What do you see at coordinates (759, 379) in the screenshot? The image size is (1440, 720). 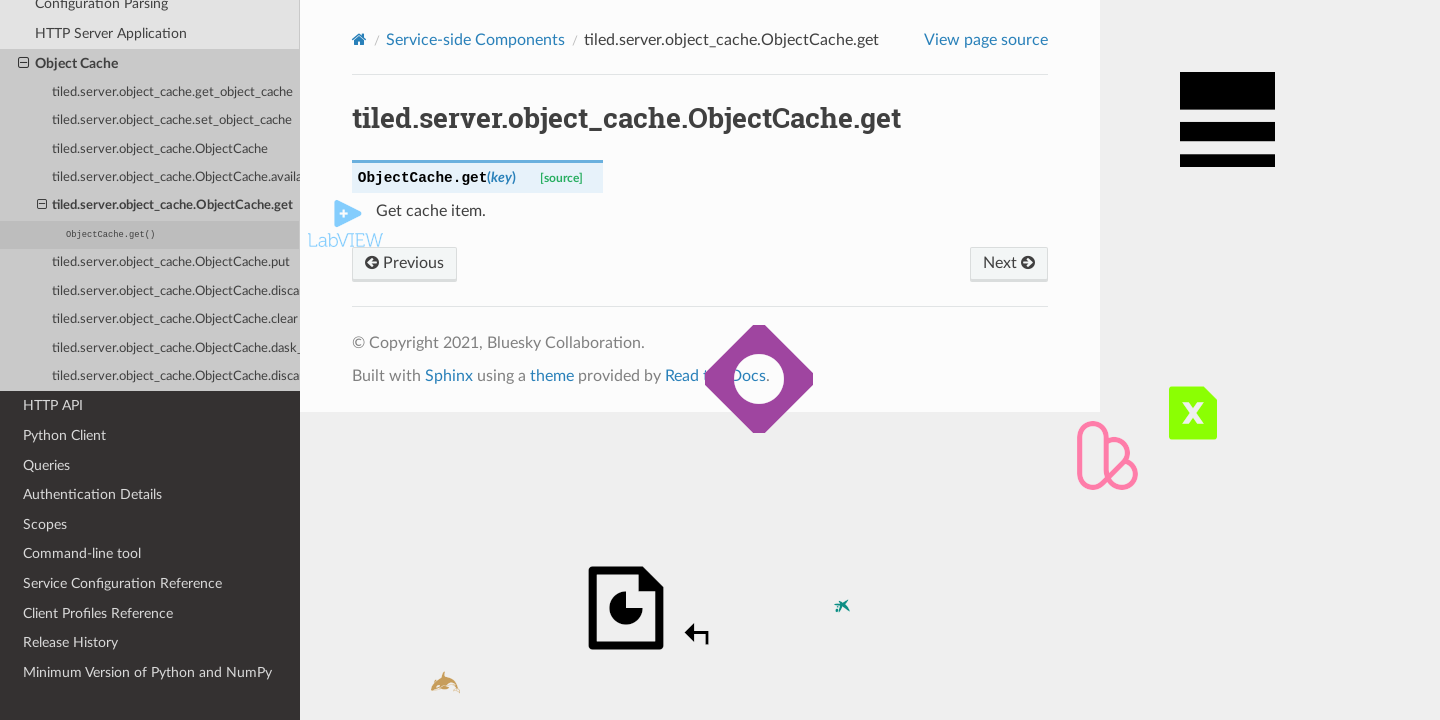 I see `cloudsmith logo` at bounding box center [759, 379].